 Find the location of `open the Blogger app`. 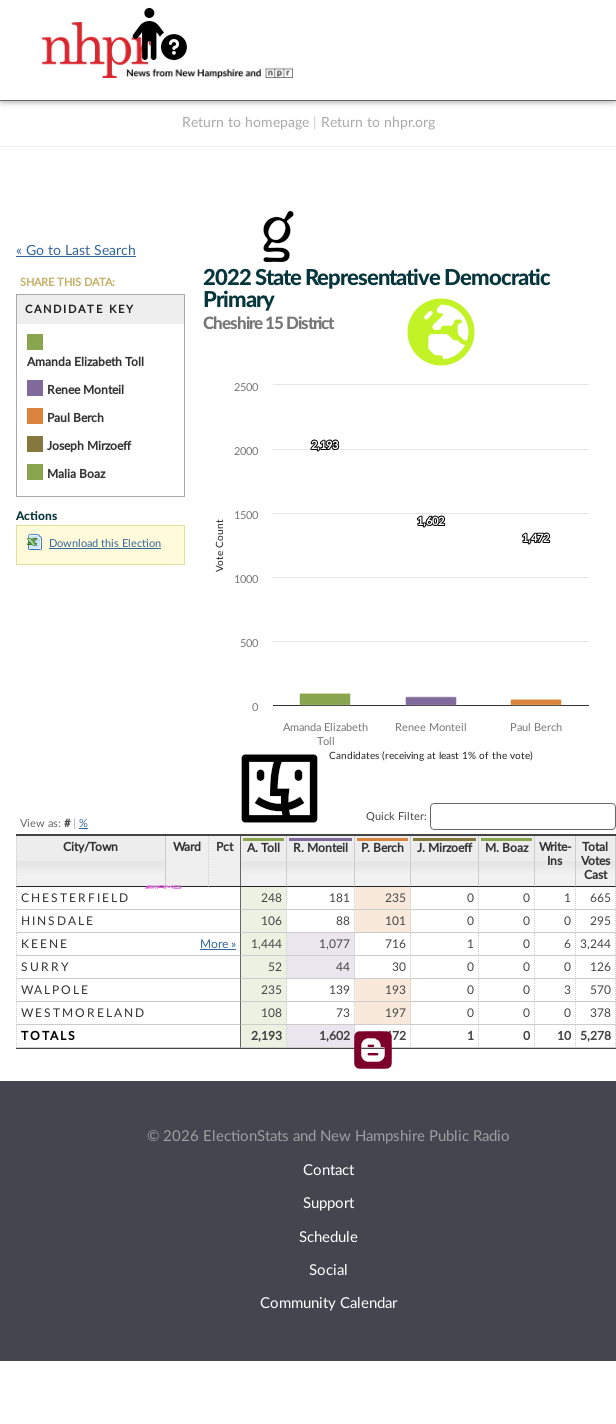

open the Blogger app is located at coordinates (373, 1050).